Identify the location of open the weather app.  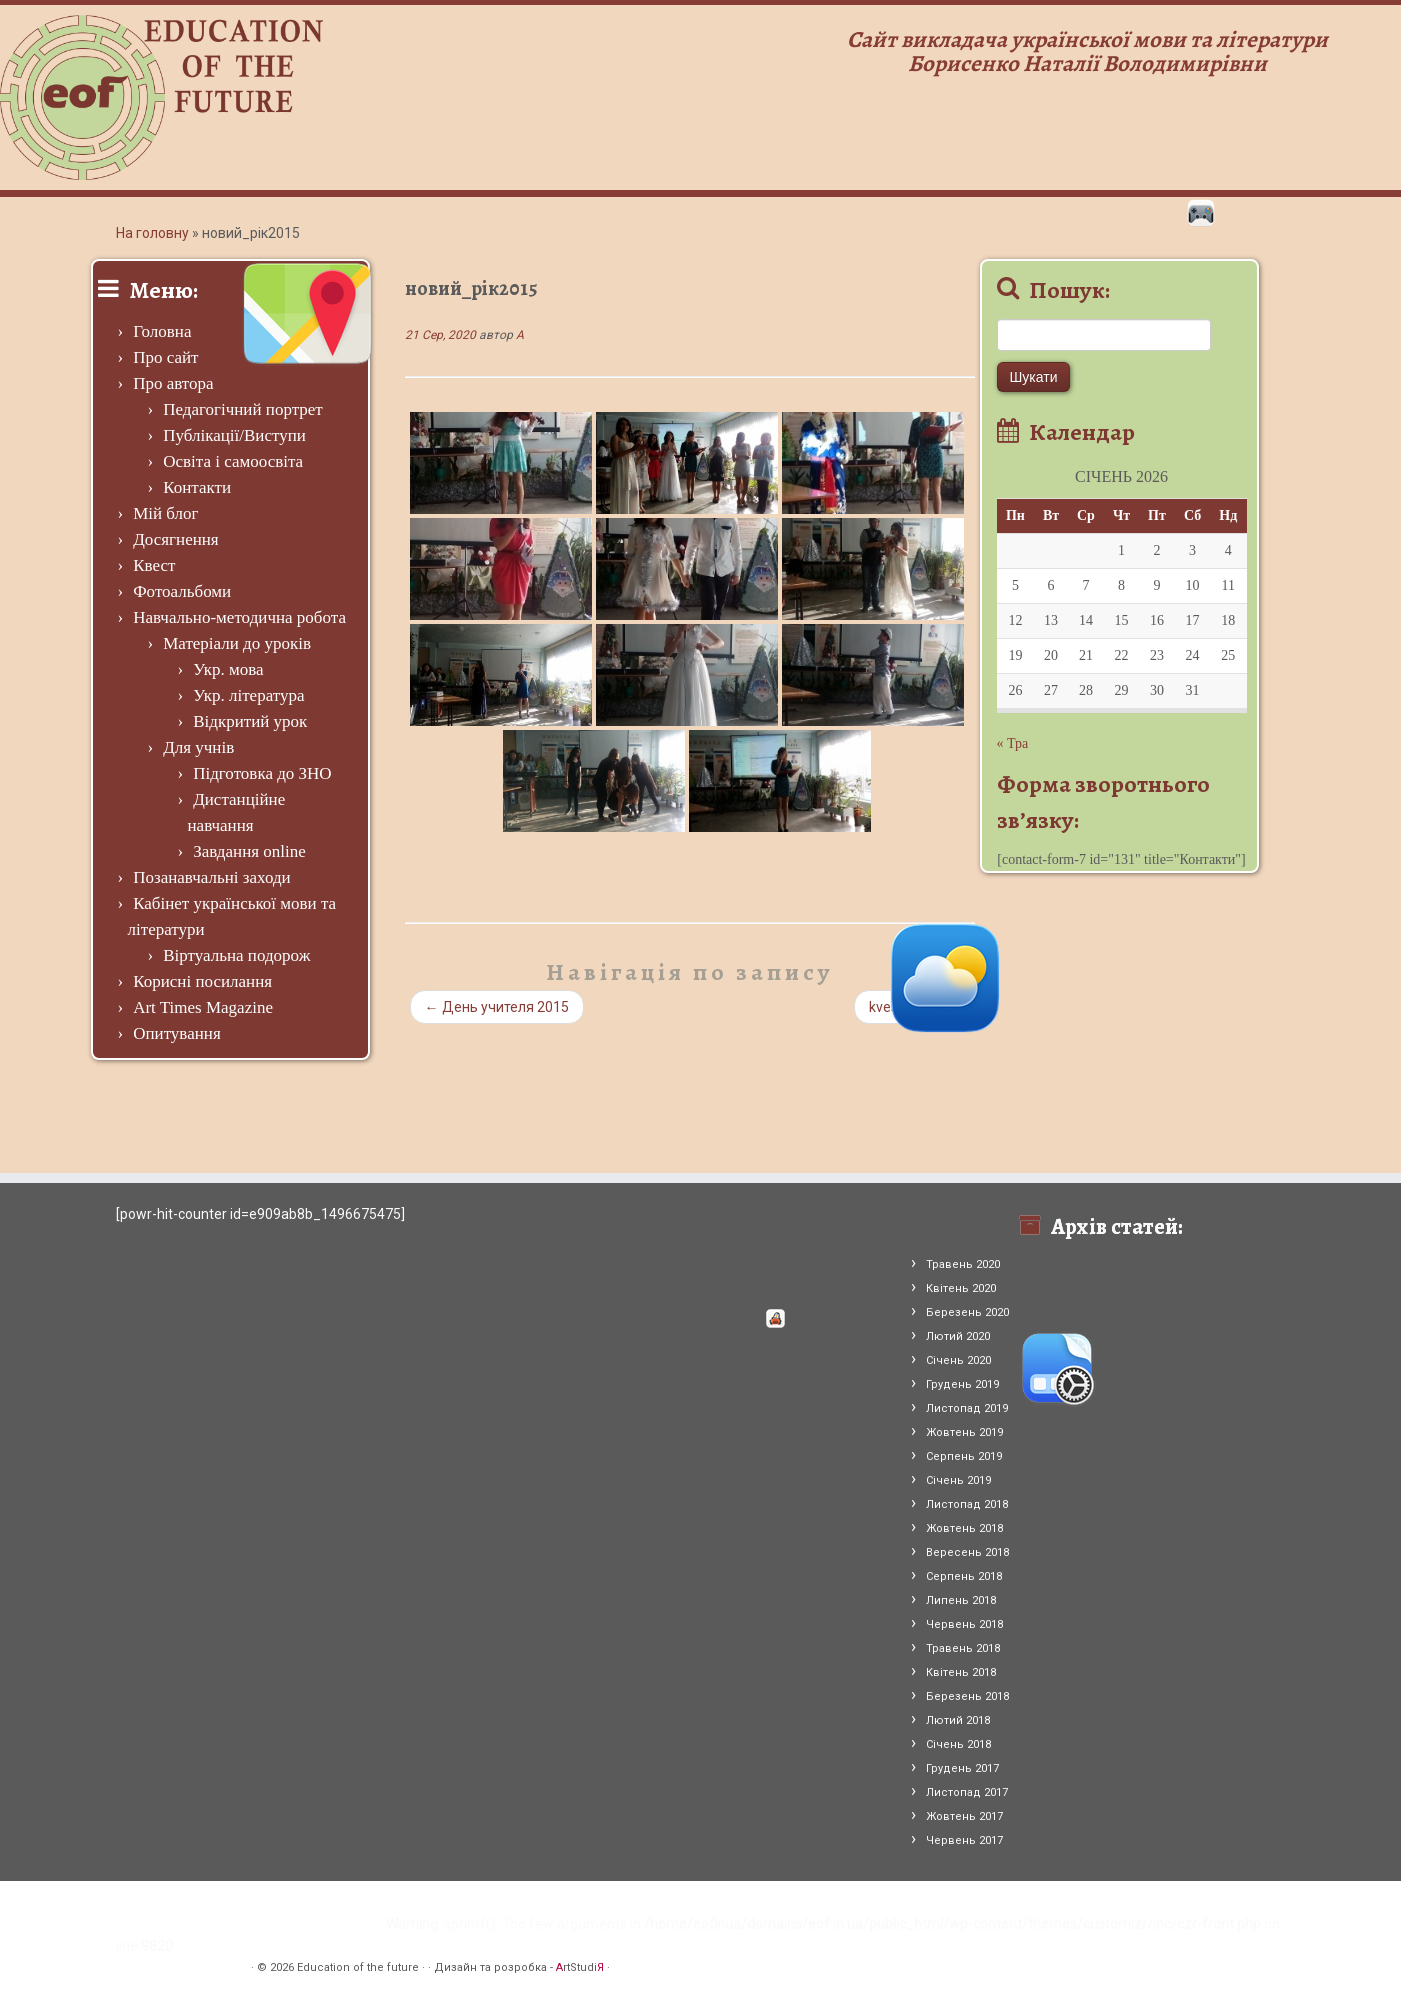
(945, 978).